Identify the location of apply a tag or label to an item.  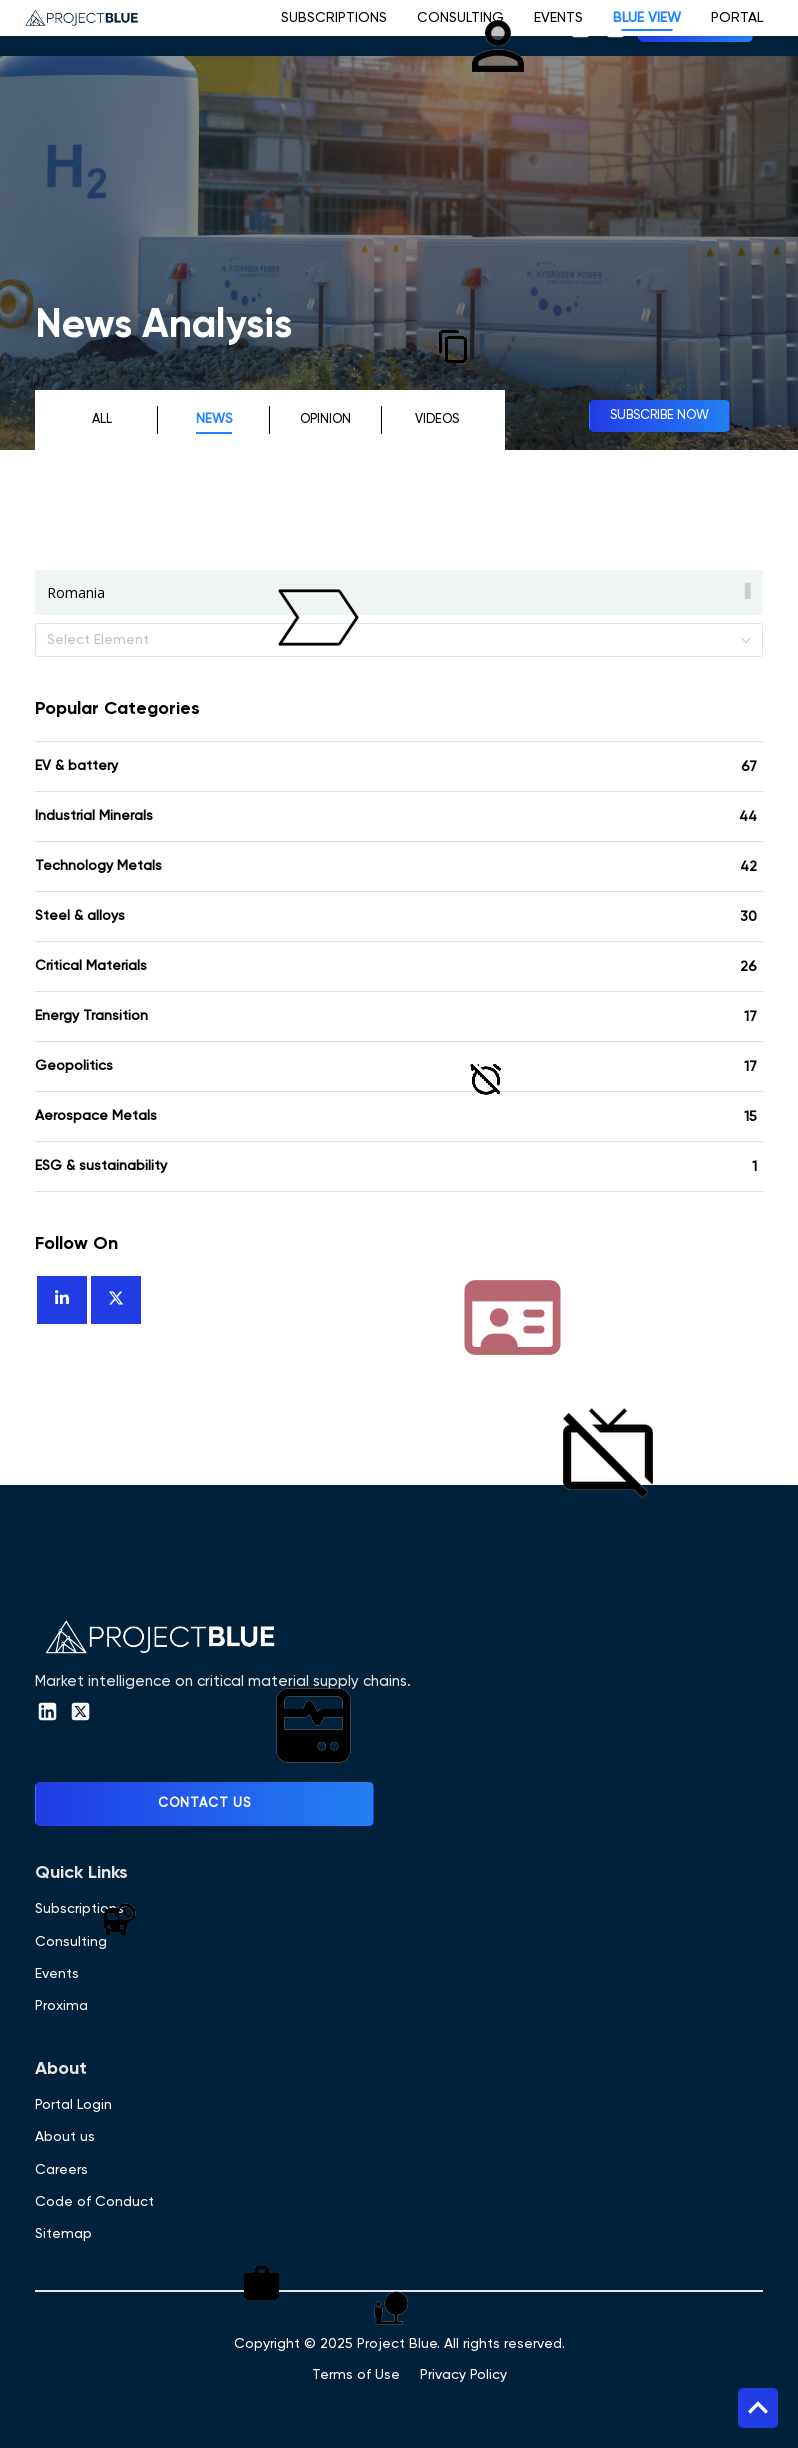
(315, 617).